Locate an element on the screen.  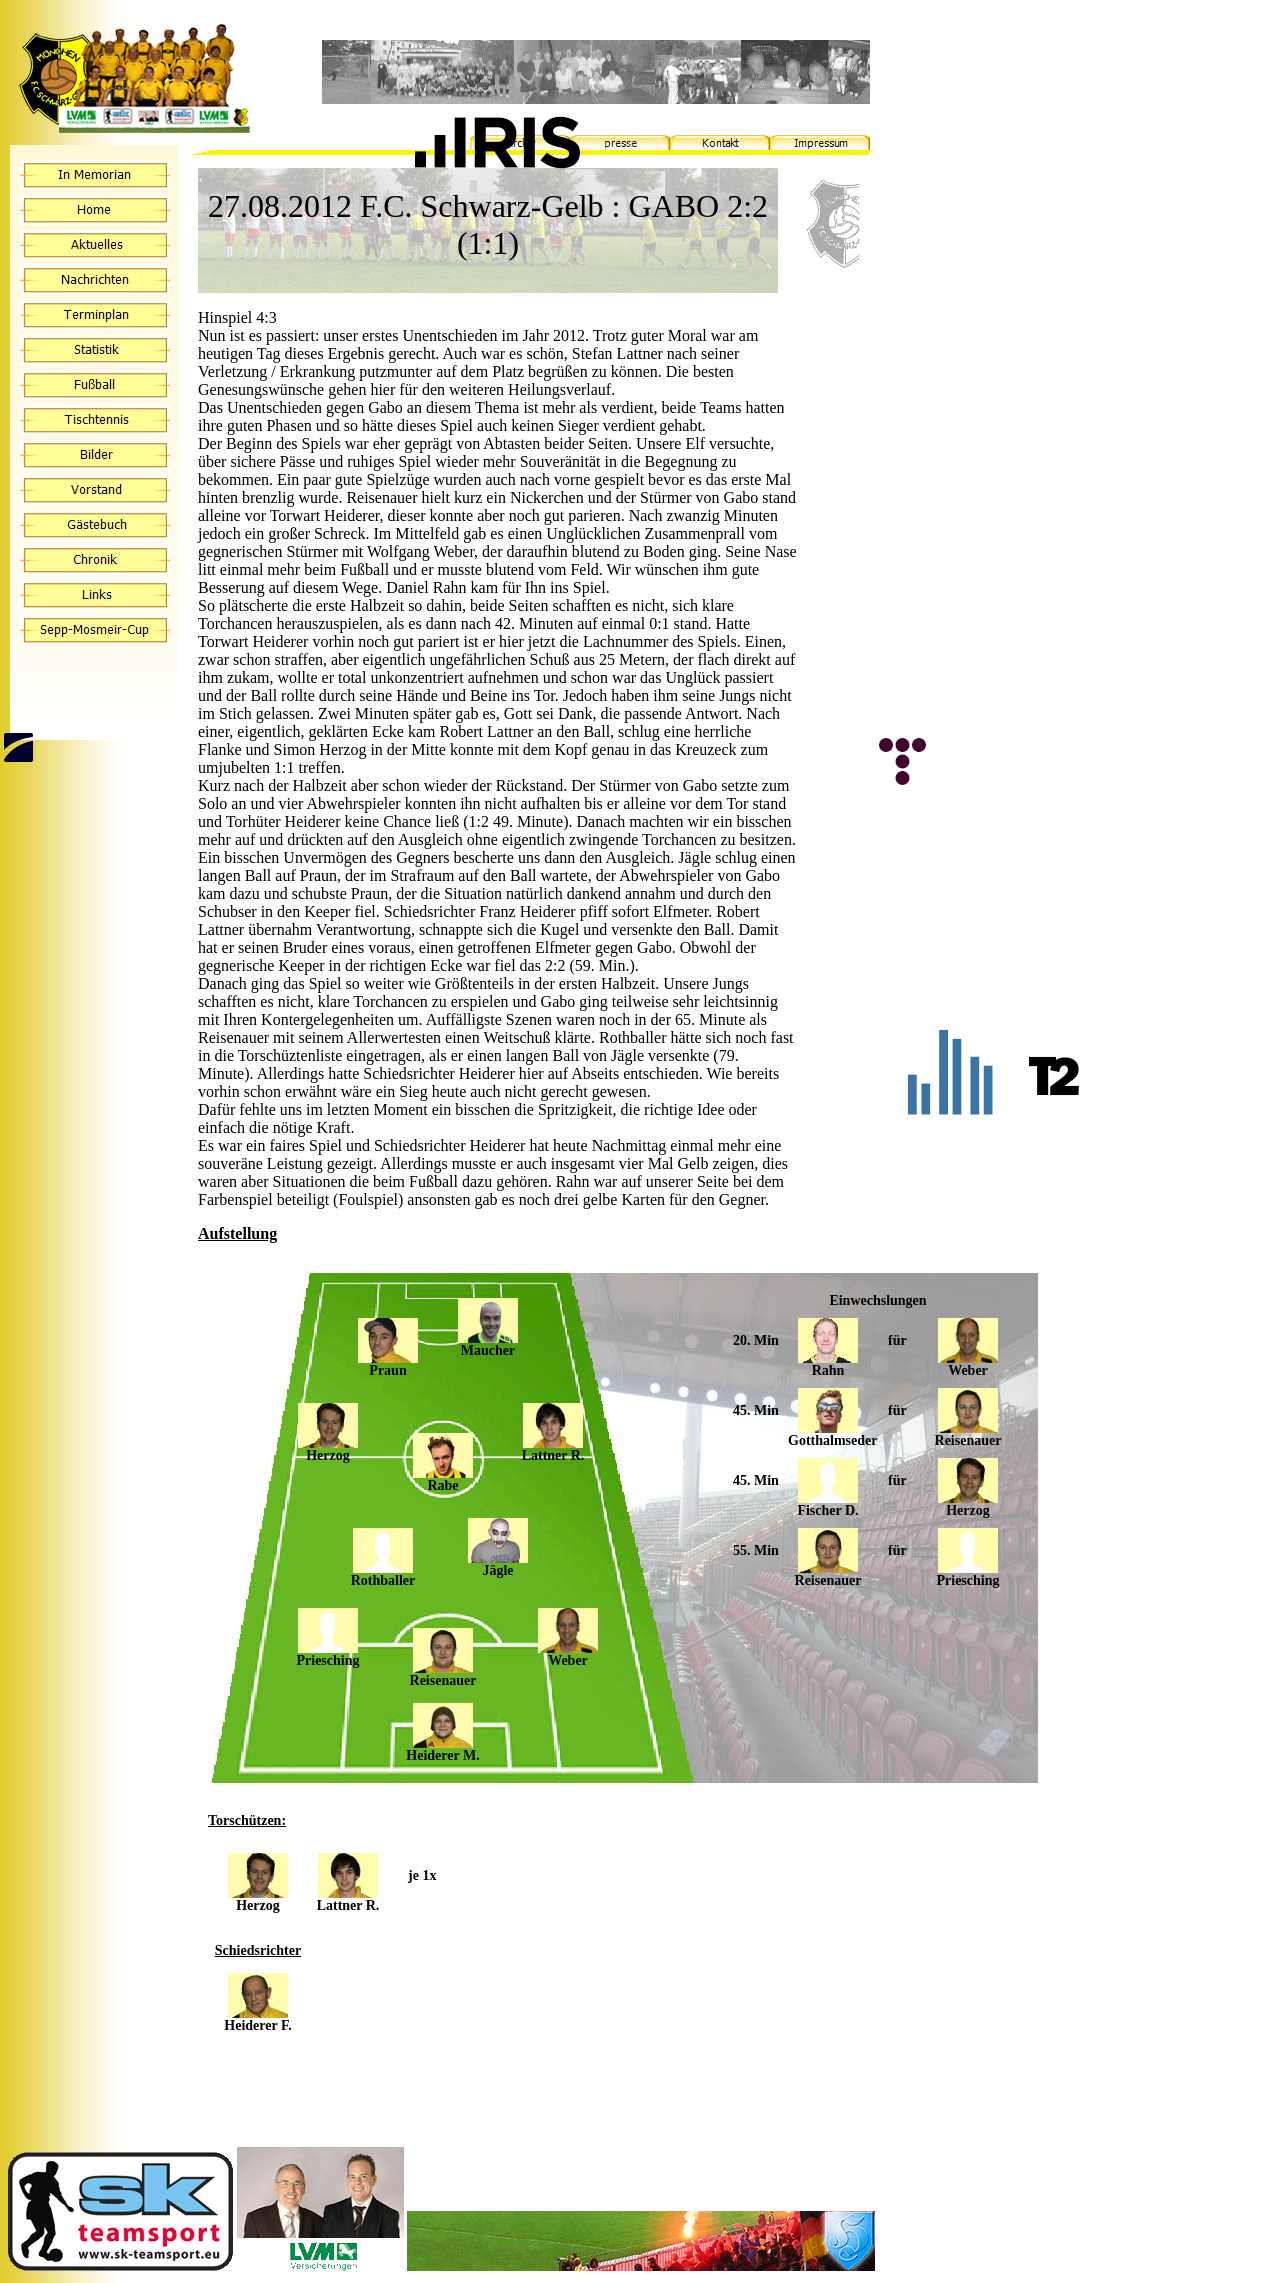
visit take-two interactive software website is located at coordinates (1054, 1076).